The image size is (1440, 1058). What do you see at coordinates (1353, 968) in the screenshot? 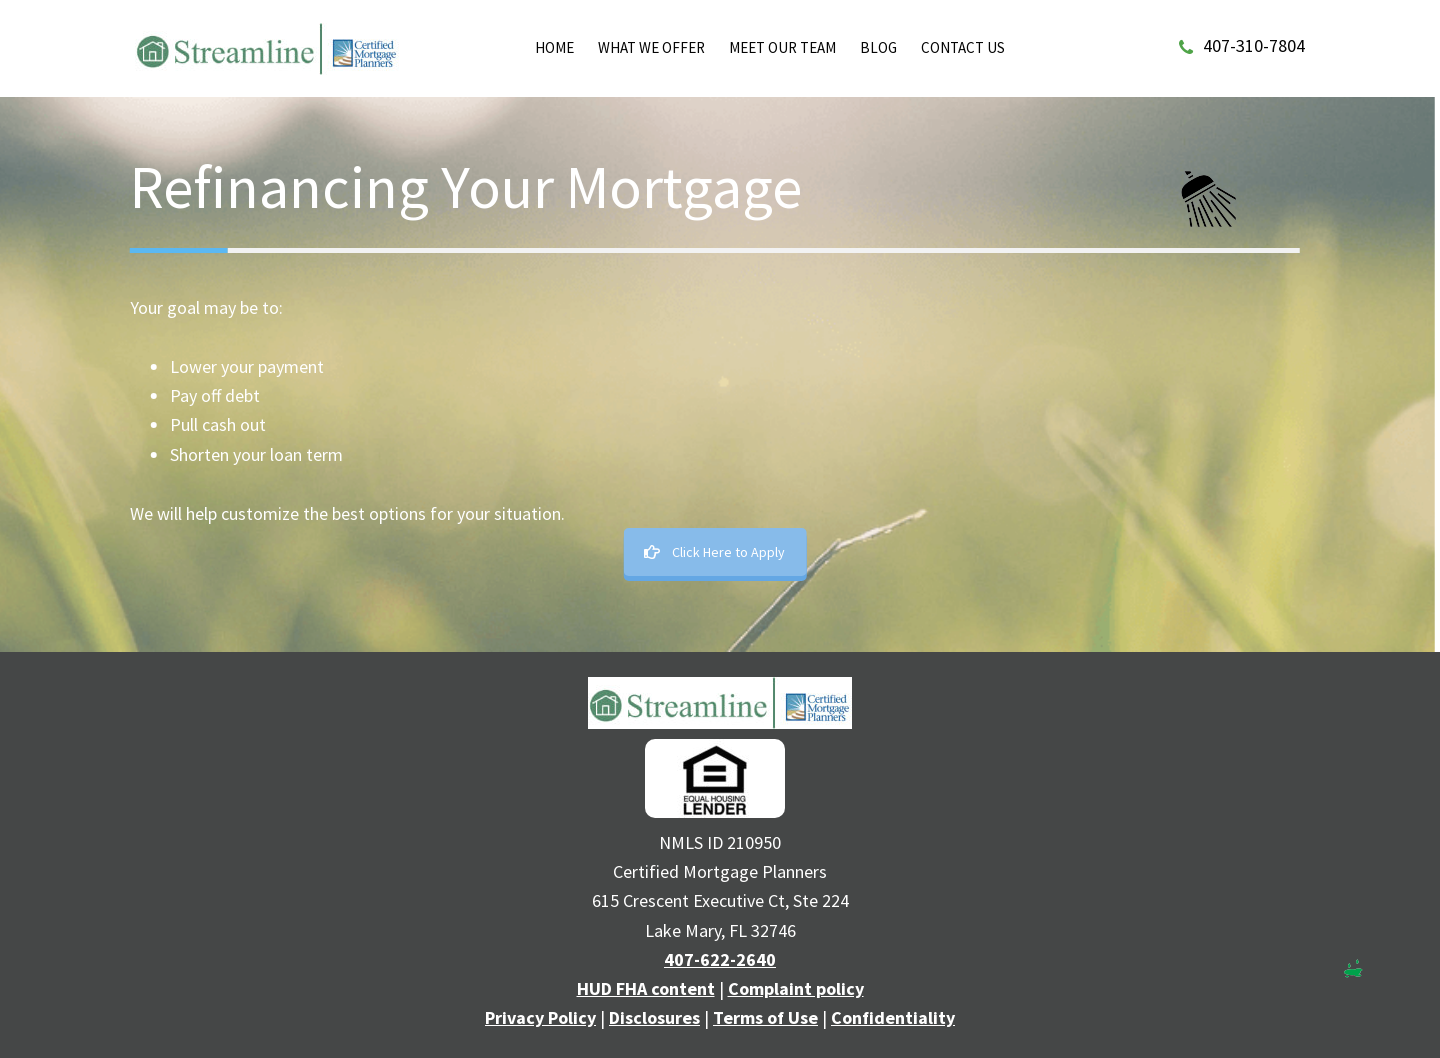
I see `indicates a water leak or fluid spill` at bounding box center [1353, 968].